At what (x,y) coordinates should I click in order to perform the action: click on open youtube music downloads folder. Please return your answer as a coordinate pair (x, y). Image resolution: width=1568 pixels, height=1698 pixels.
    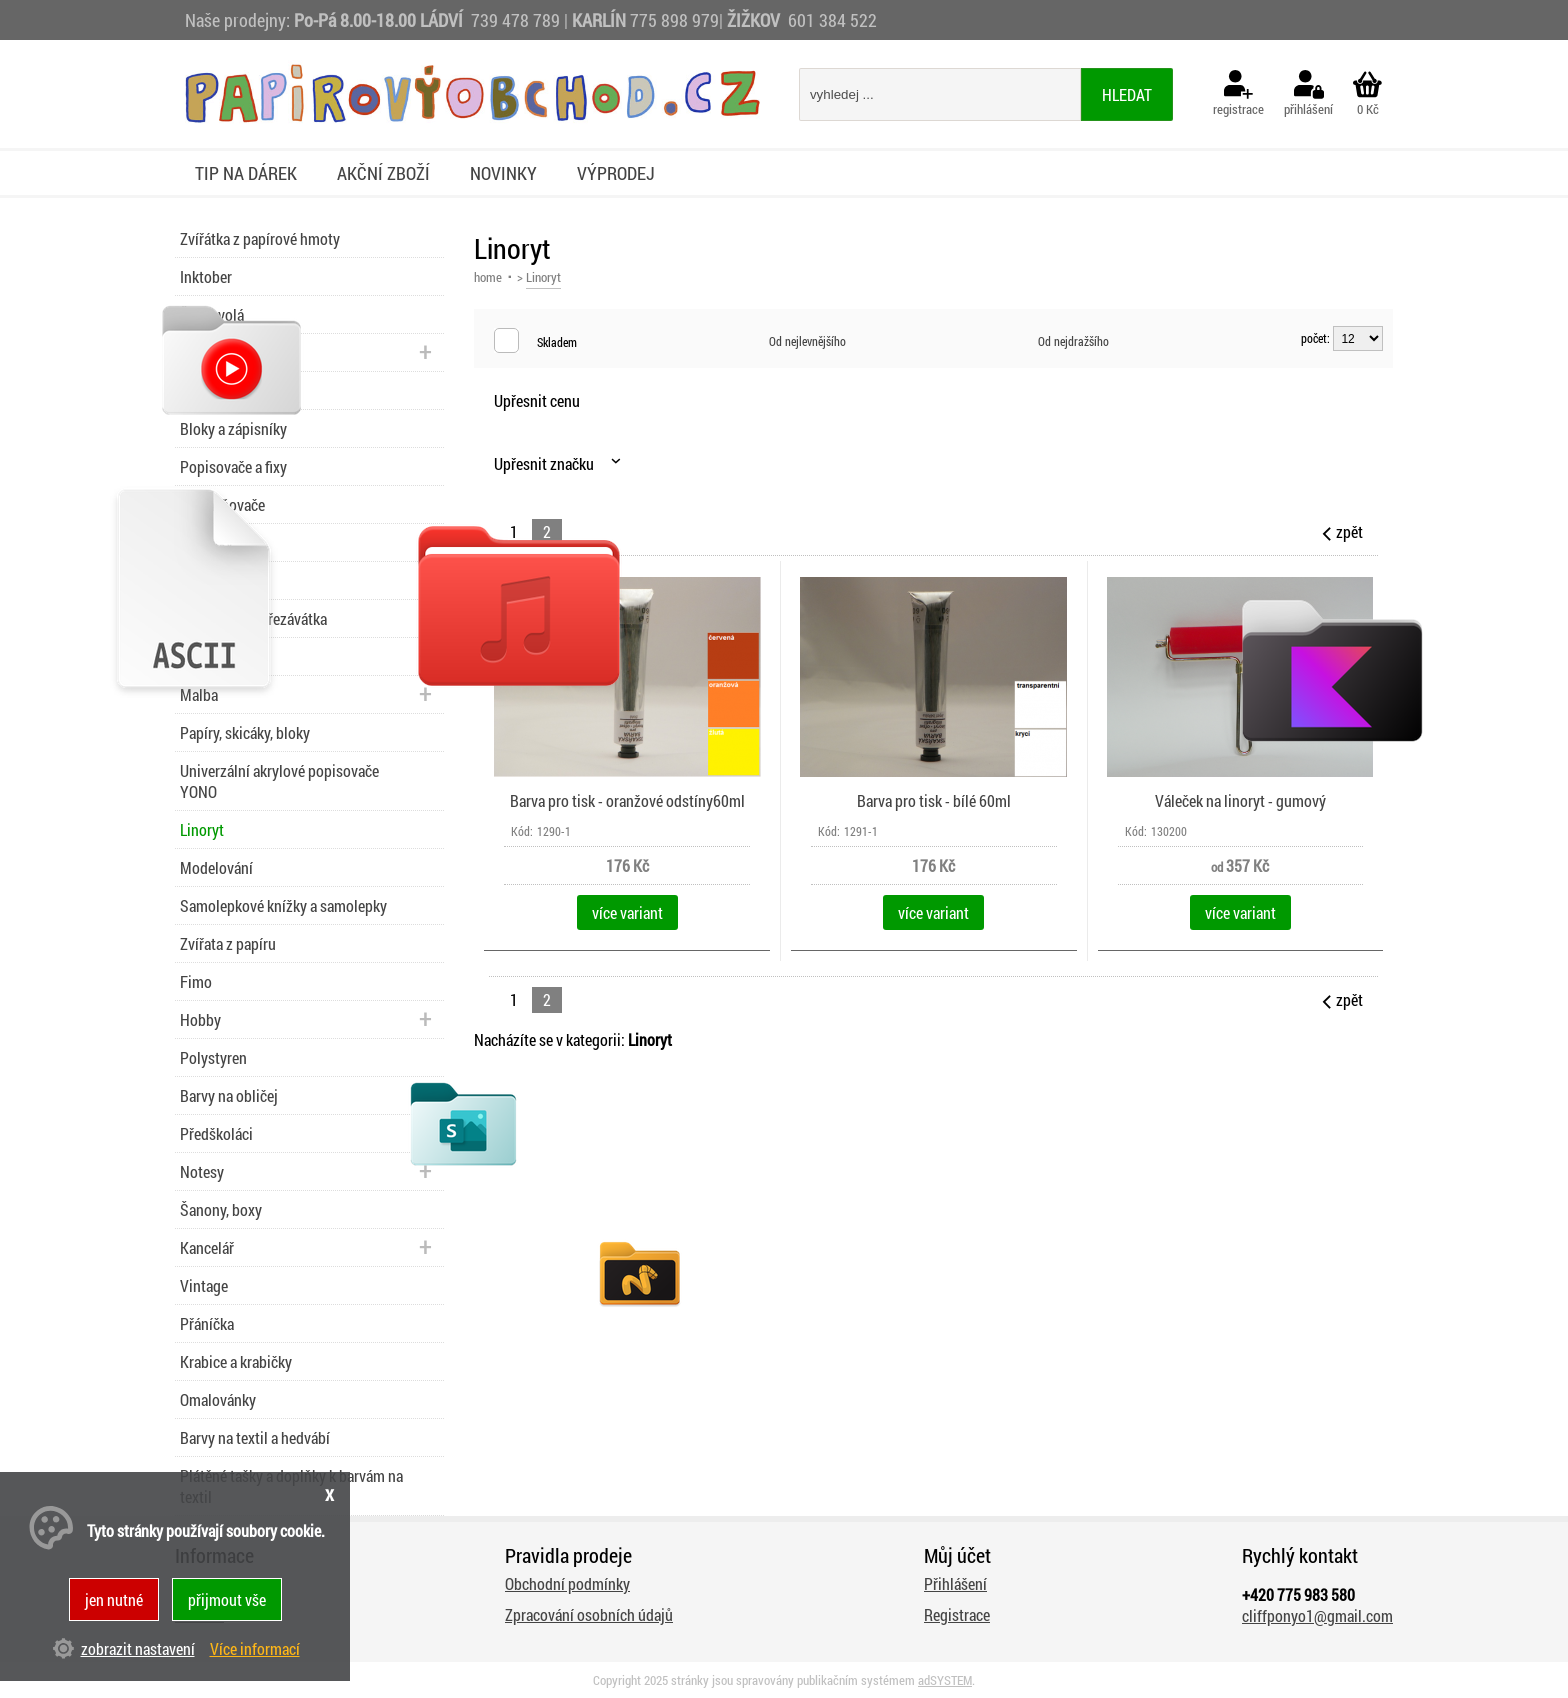
    Looking at the image, I should click on (231, 364).